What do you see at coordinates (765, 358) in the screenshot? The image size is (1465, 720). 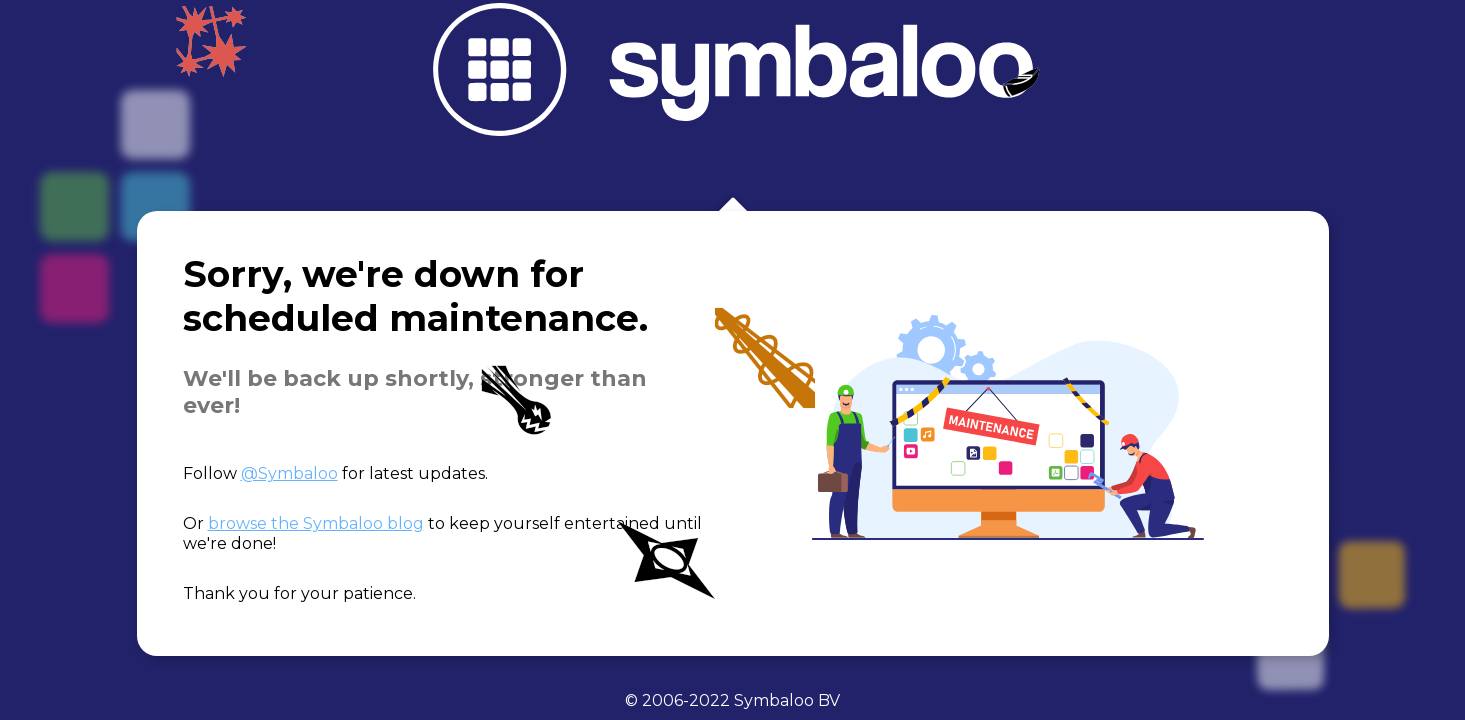 I see `activate wave or beam attack` at bounding box center [765, 358].